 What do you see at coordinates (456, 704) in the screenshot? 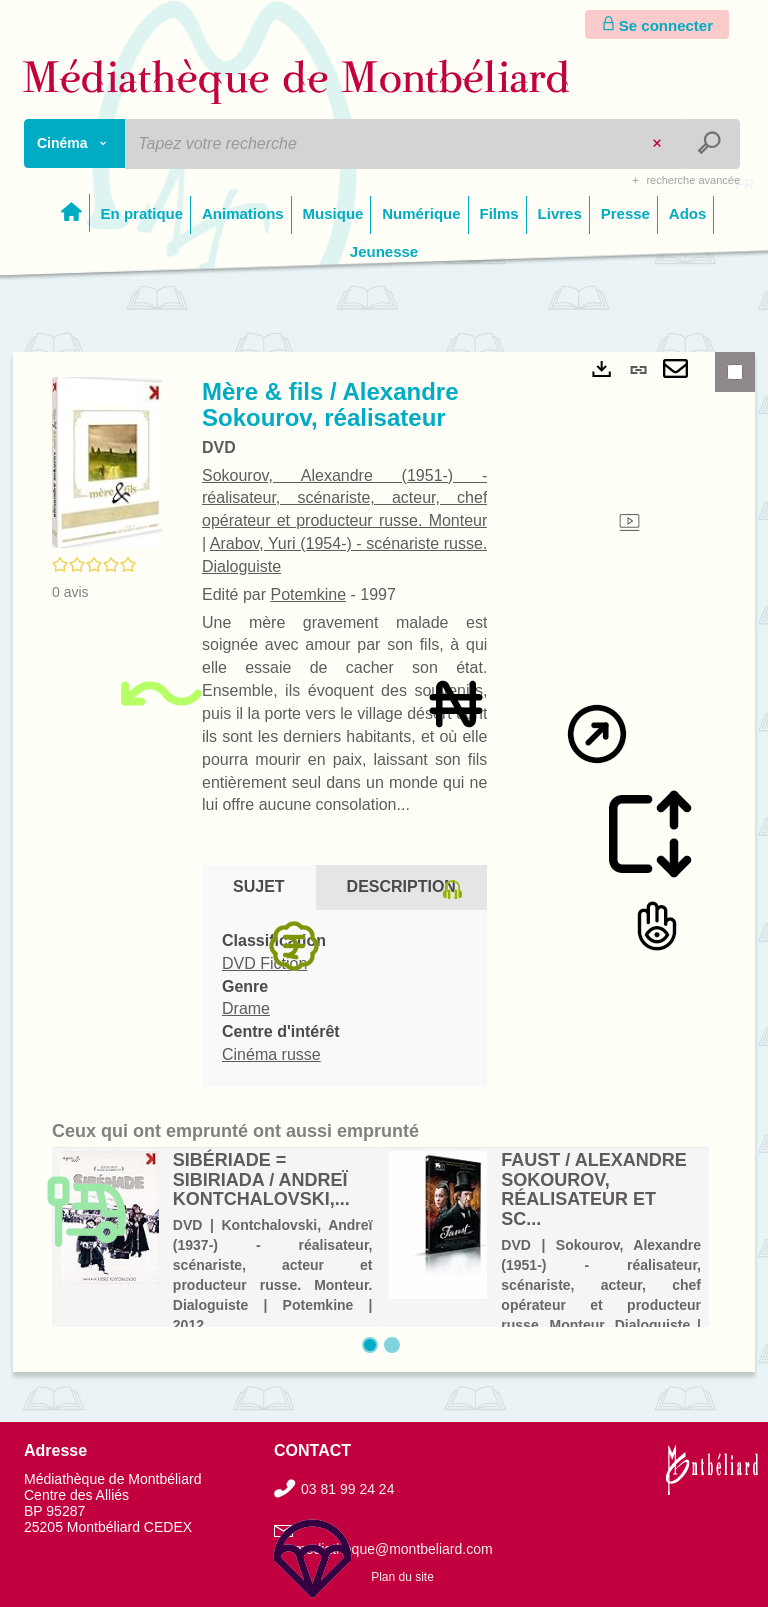
I see `indicates Nigerian naira currency` at bounding box center [456, 704].